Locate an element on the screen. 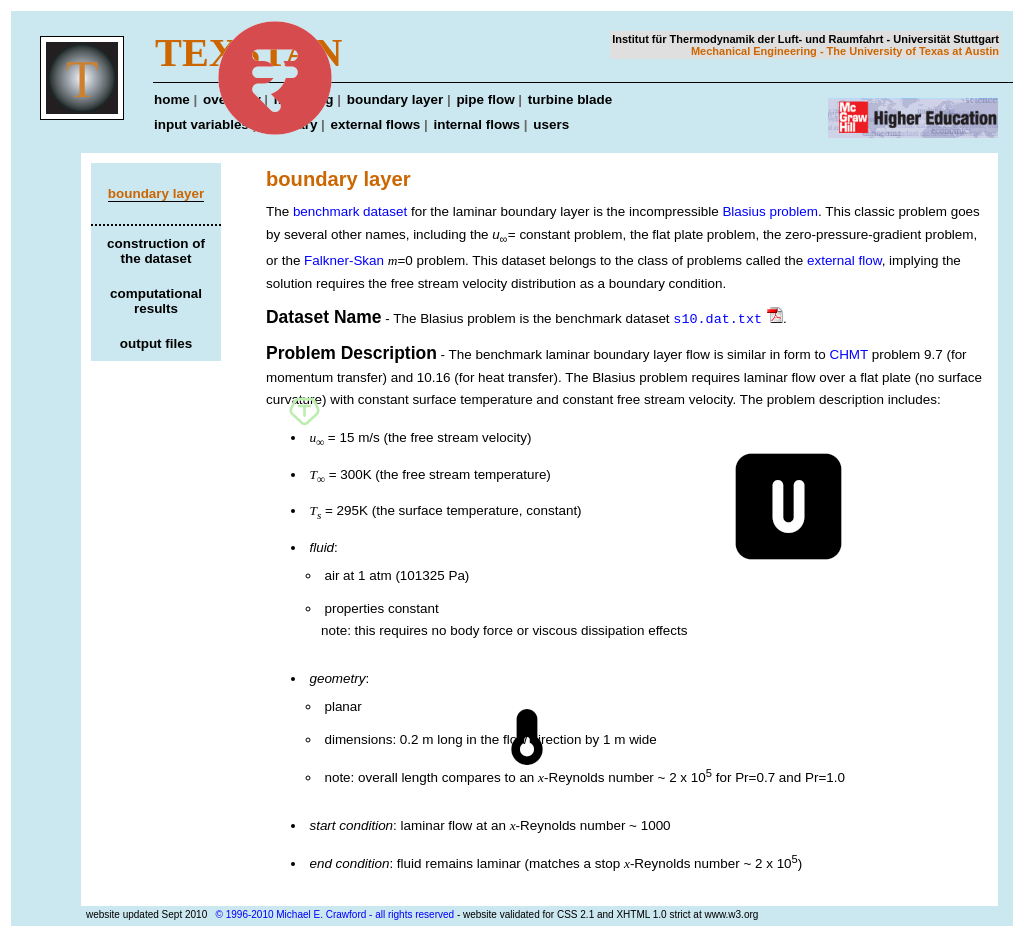 The image size is (1024, 936). indicates Indian rupee currency or payment is located at coordinates (275, 78).